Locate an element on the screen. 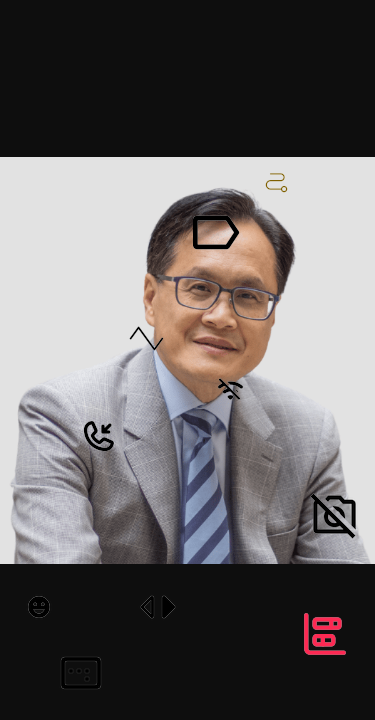 Image resolution: width=375 pixels, height=720 pixels. view or edit a route path is located at coordinates (276, 181).